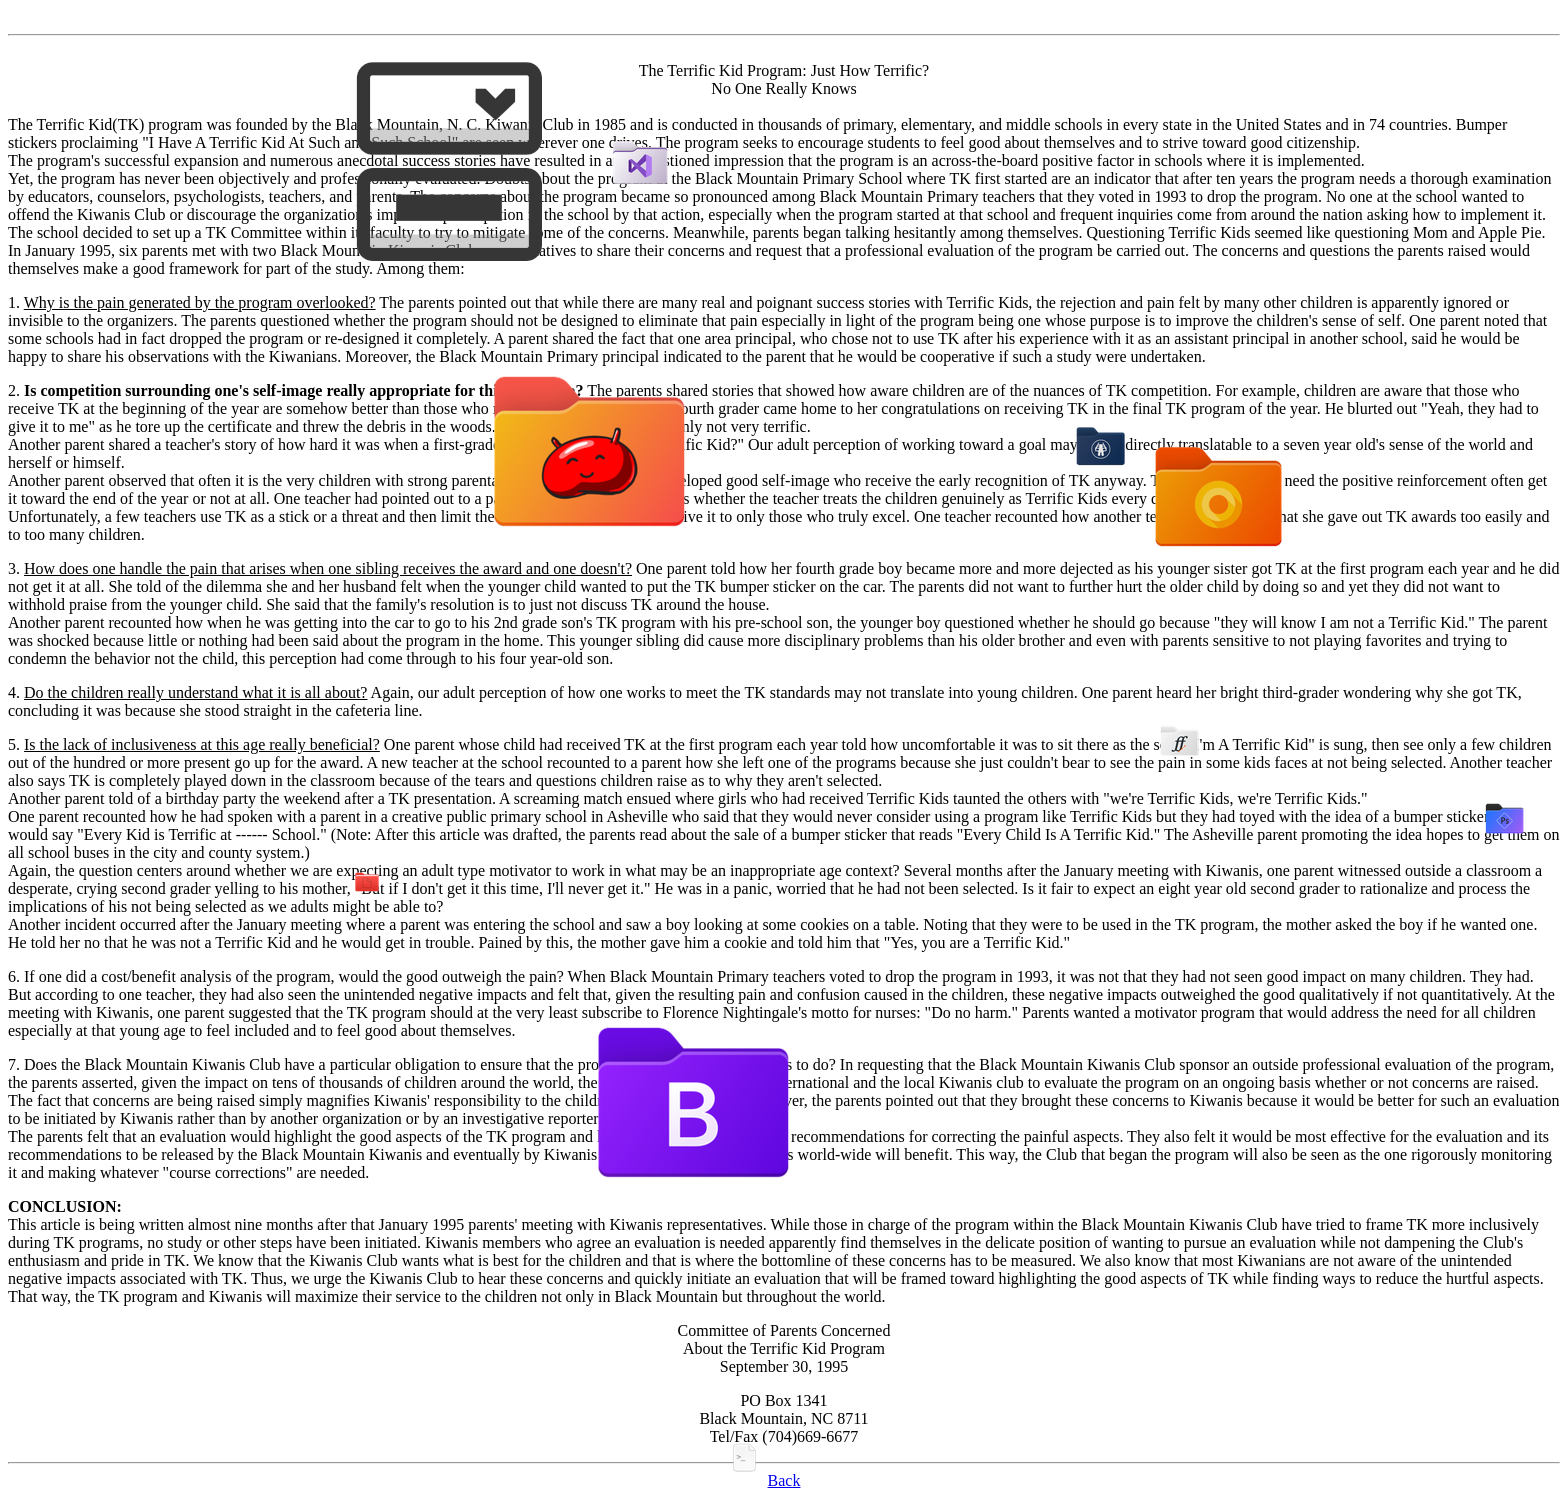 The height and width of the screenshot is (1498, 1568). What do you see at coordinates (744, 1457) in the screenshot?
I see `a shell script or bash file` at bounding box center [744, 1457].